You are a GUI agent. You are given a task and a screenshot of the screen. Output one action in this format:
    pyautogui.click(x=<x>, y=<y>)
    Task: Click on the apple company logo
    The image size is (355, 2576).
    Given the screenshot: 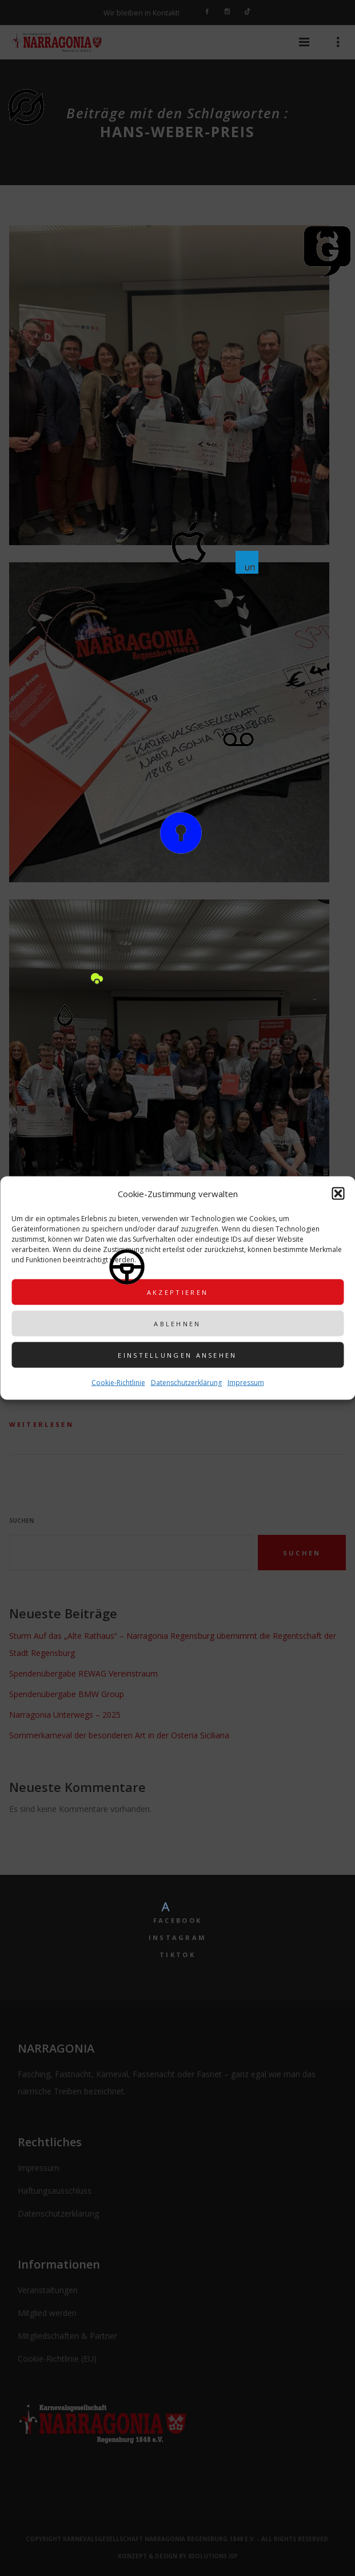 What is the action you would take?
    pyautogui.click(x=190, y=543)
    